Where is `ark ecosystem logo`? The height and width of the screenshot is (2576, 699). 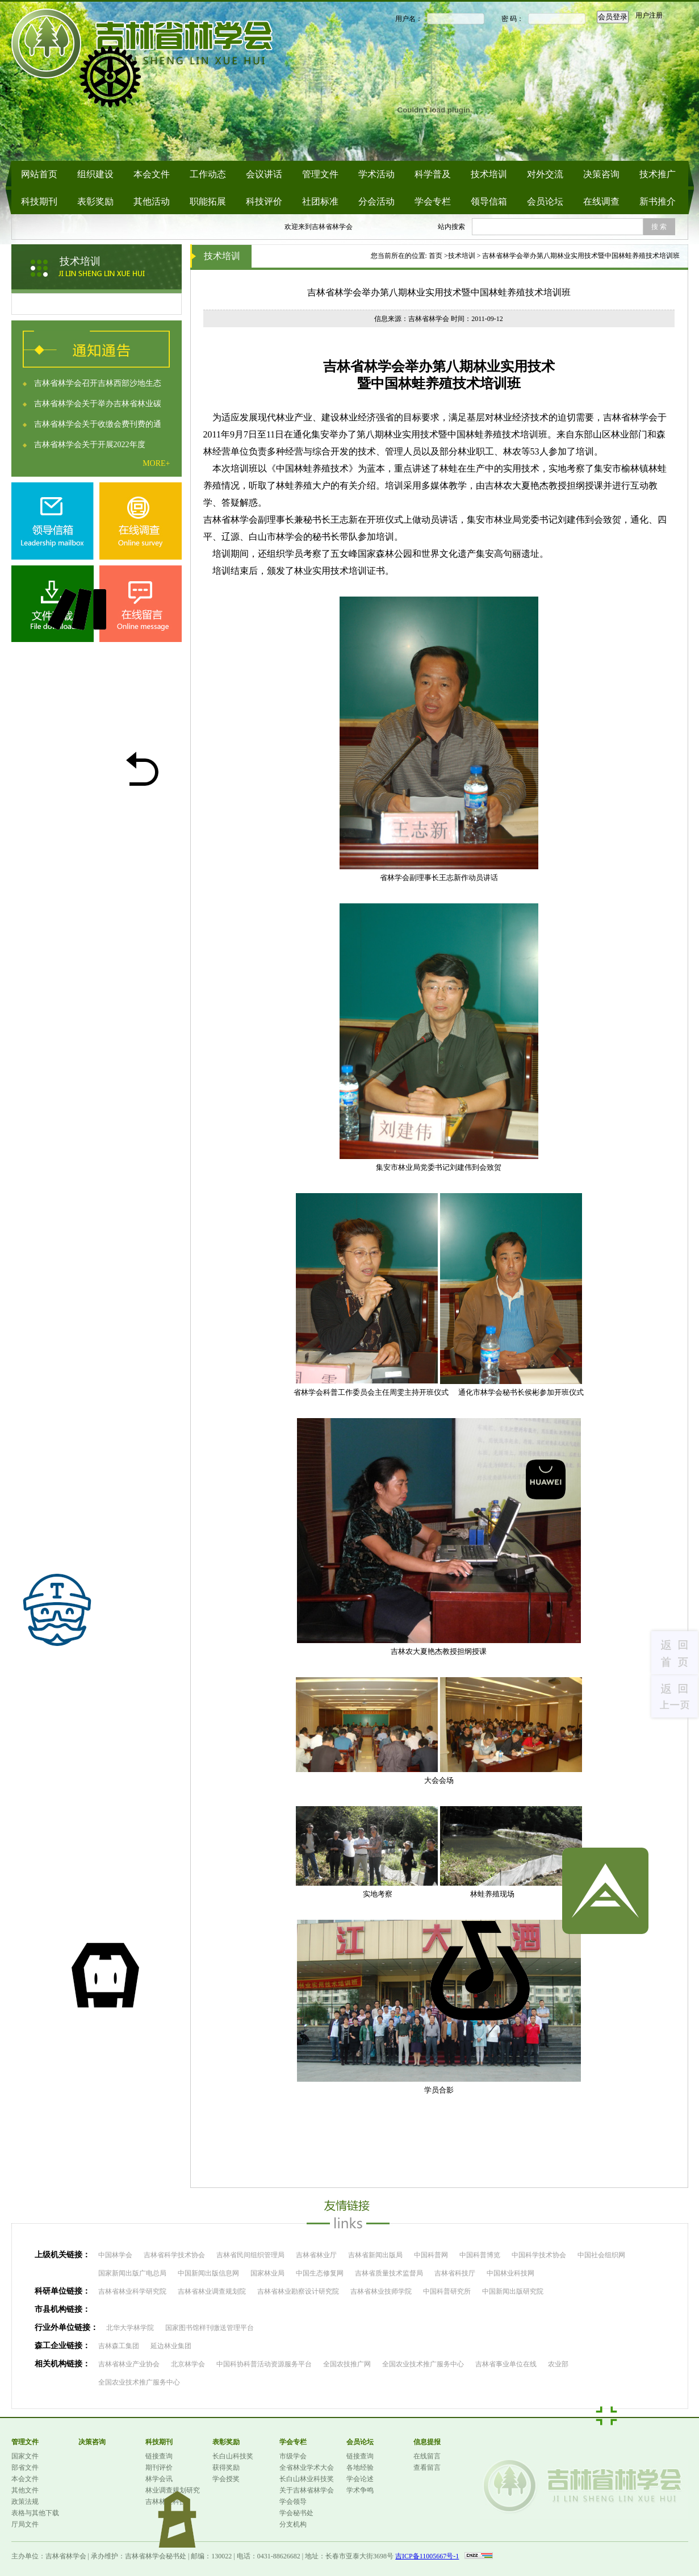 ark ecosystem logo is located at coordinates (605, 1891).